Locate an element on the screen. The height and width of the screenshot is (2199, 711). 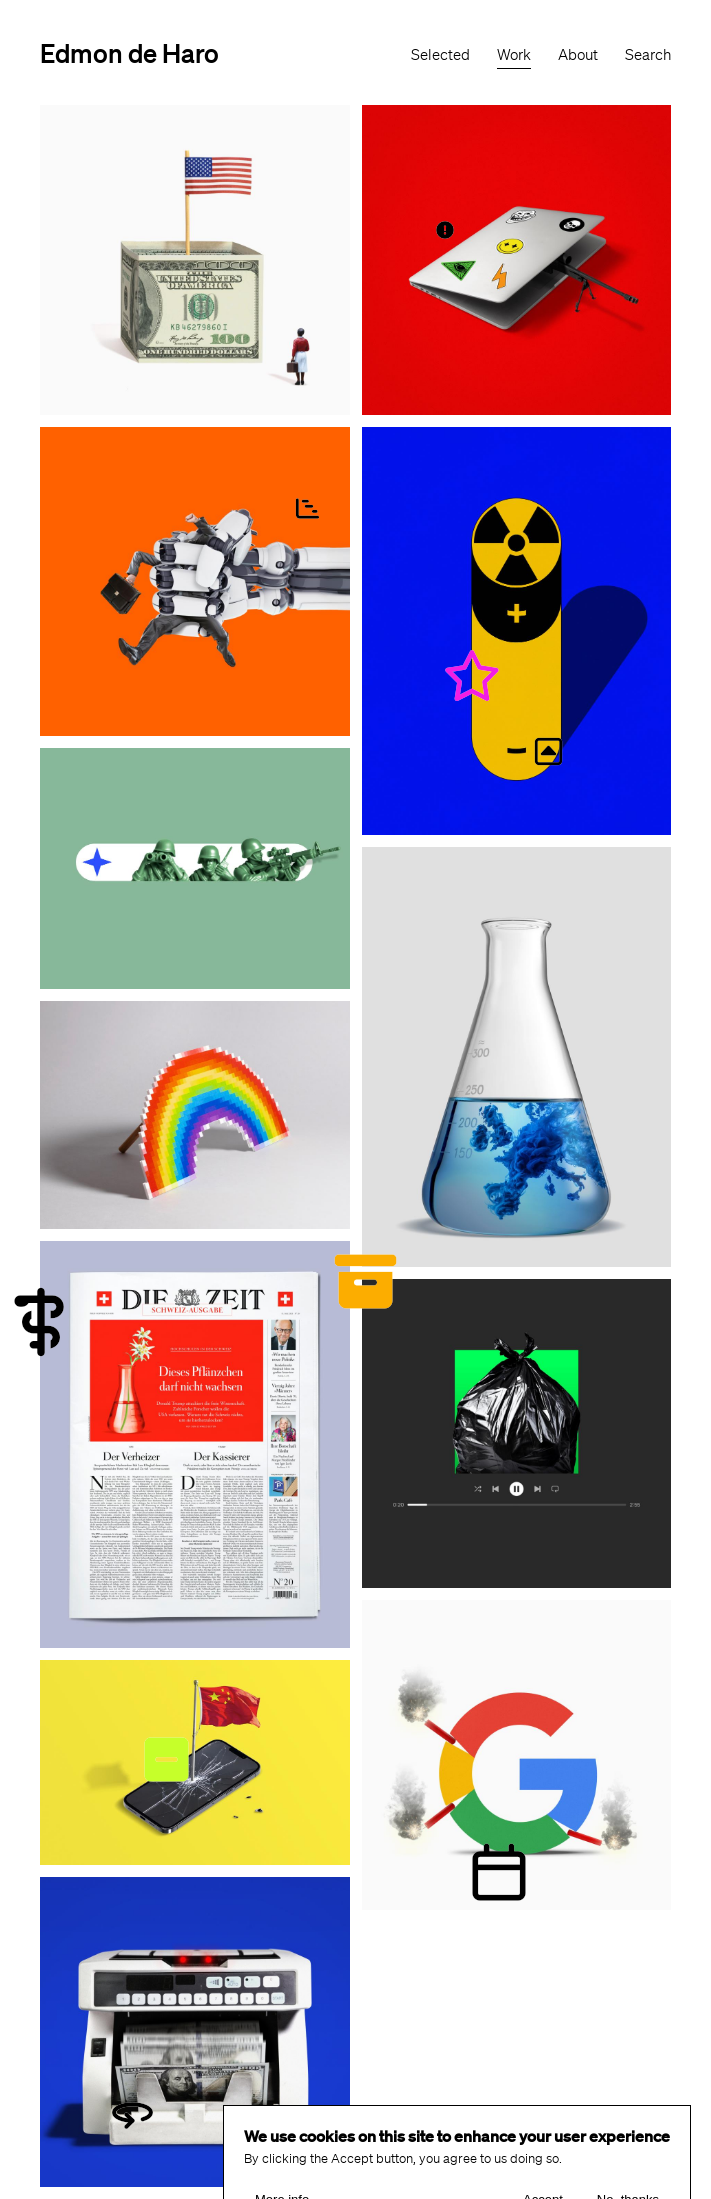
add item to favorites is located at coordinates (472, 678).